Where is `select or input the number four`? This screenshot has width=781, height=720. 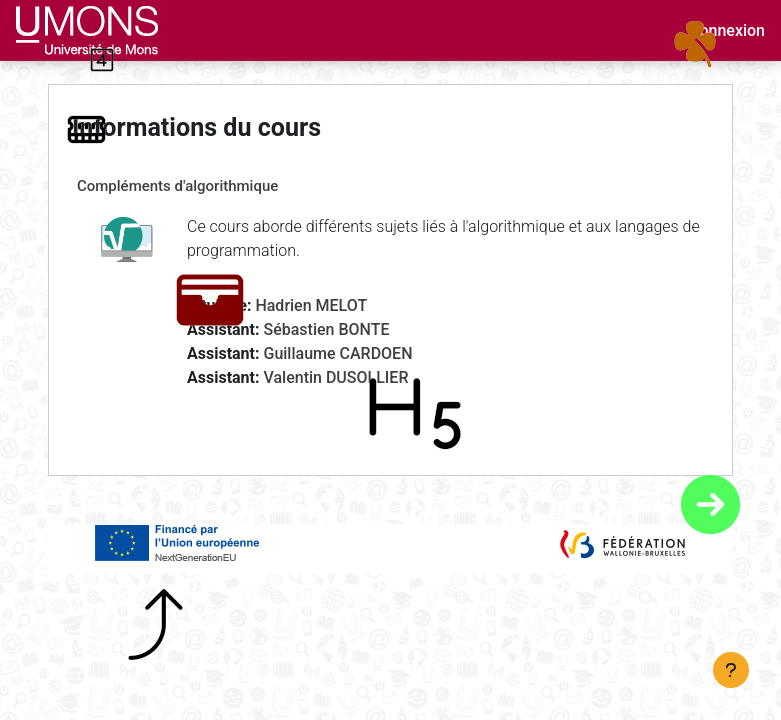 select or input the number four is located at coordinates (102, 60).